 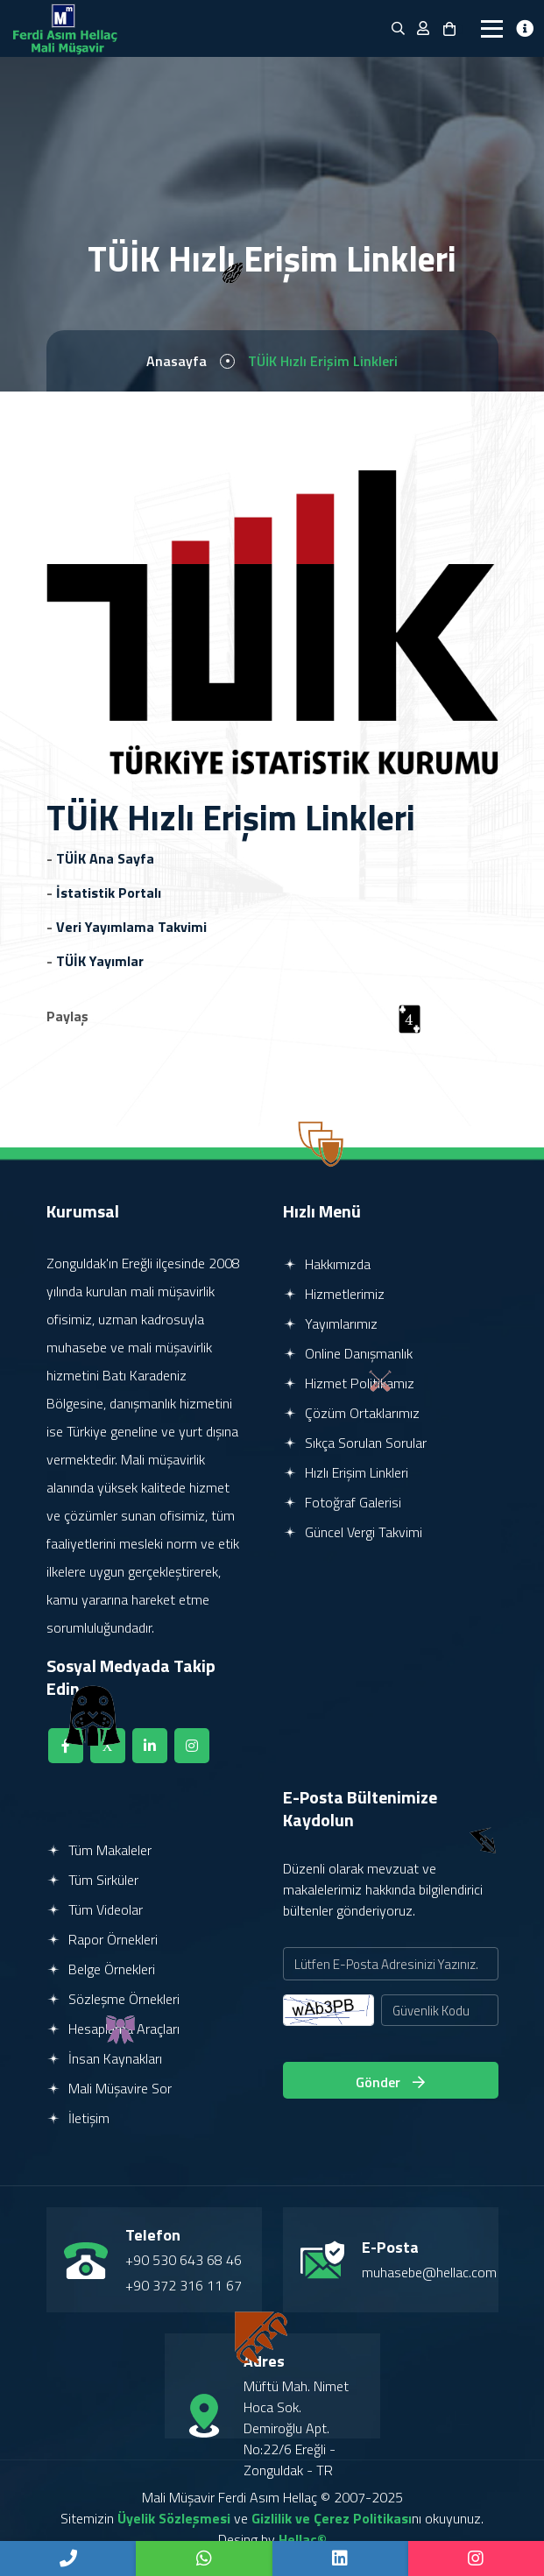 I want to click on play the four of clubs card, so click(x=409, y=1019).